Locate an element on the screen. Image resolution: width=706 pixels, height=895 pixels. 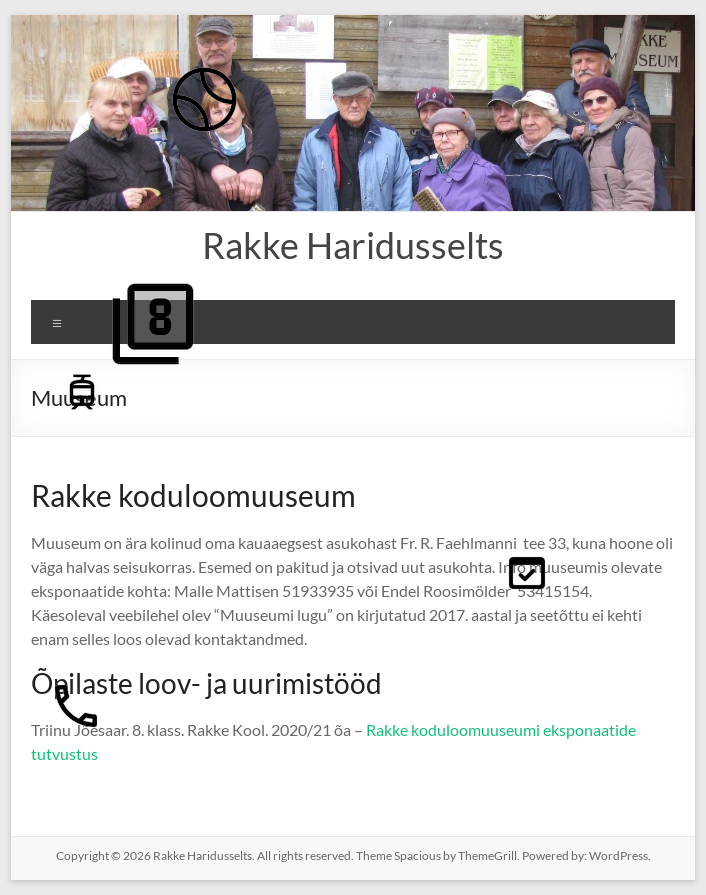
access tennis or racquet sports features is located at coordinates (204, 99).